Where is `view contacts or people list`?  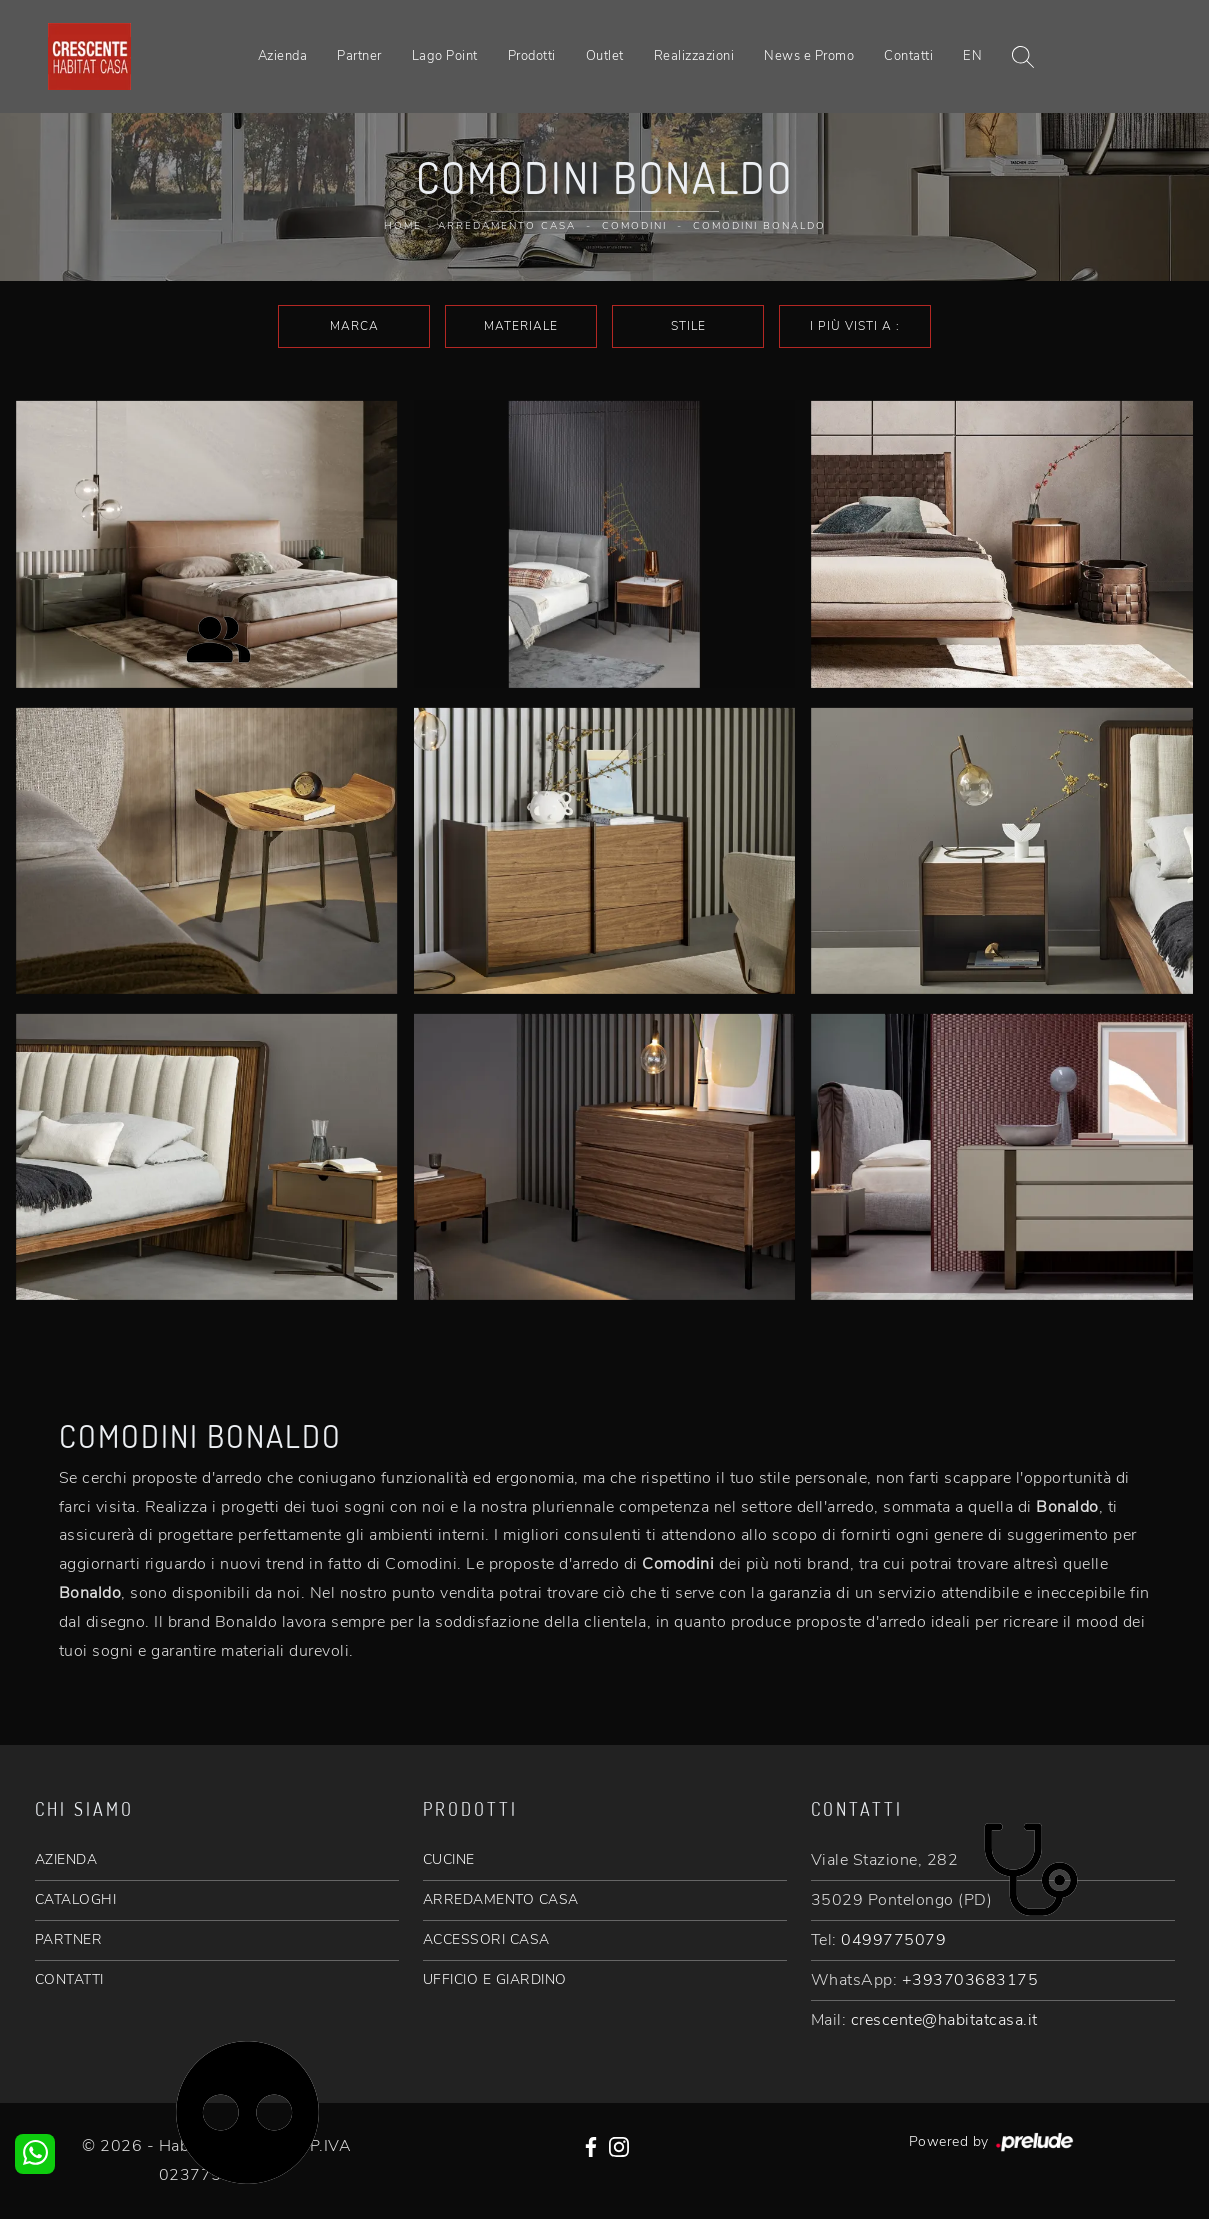 view contacts or people list is located at coordinates (218, 639).